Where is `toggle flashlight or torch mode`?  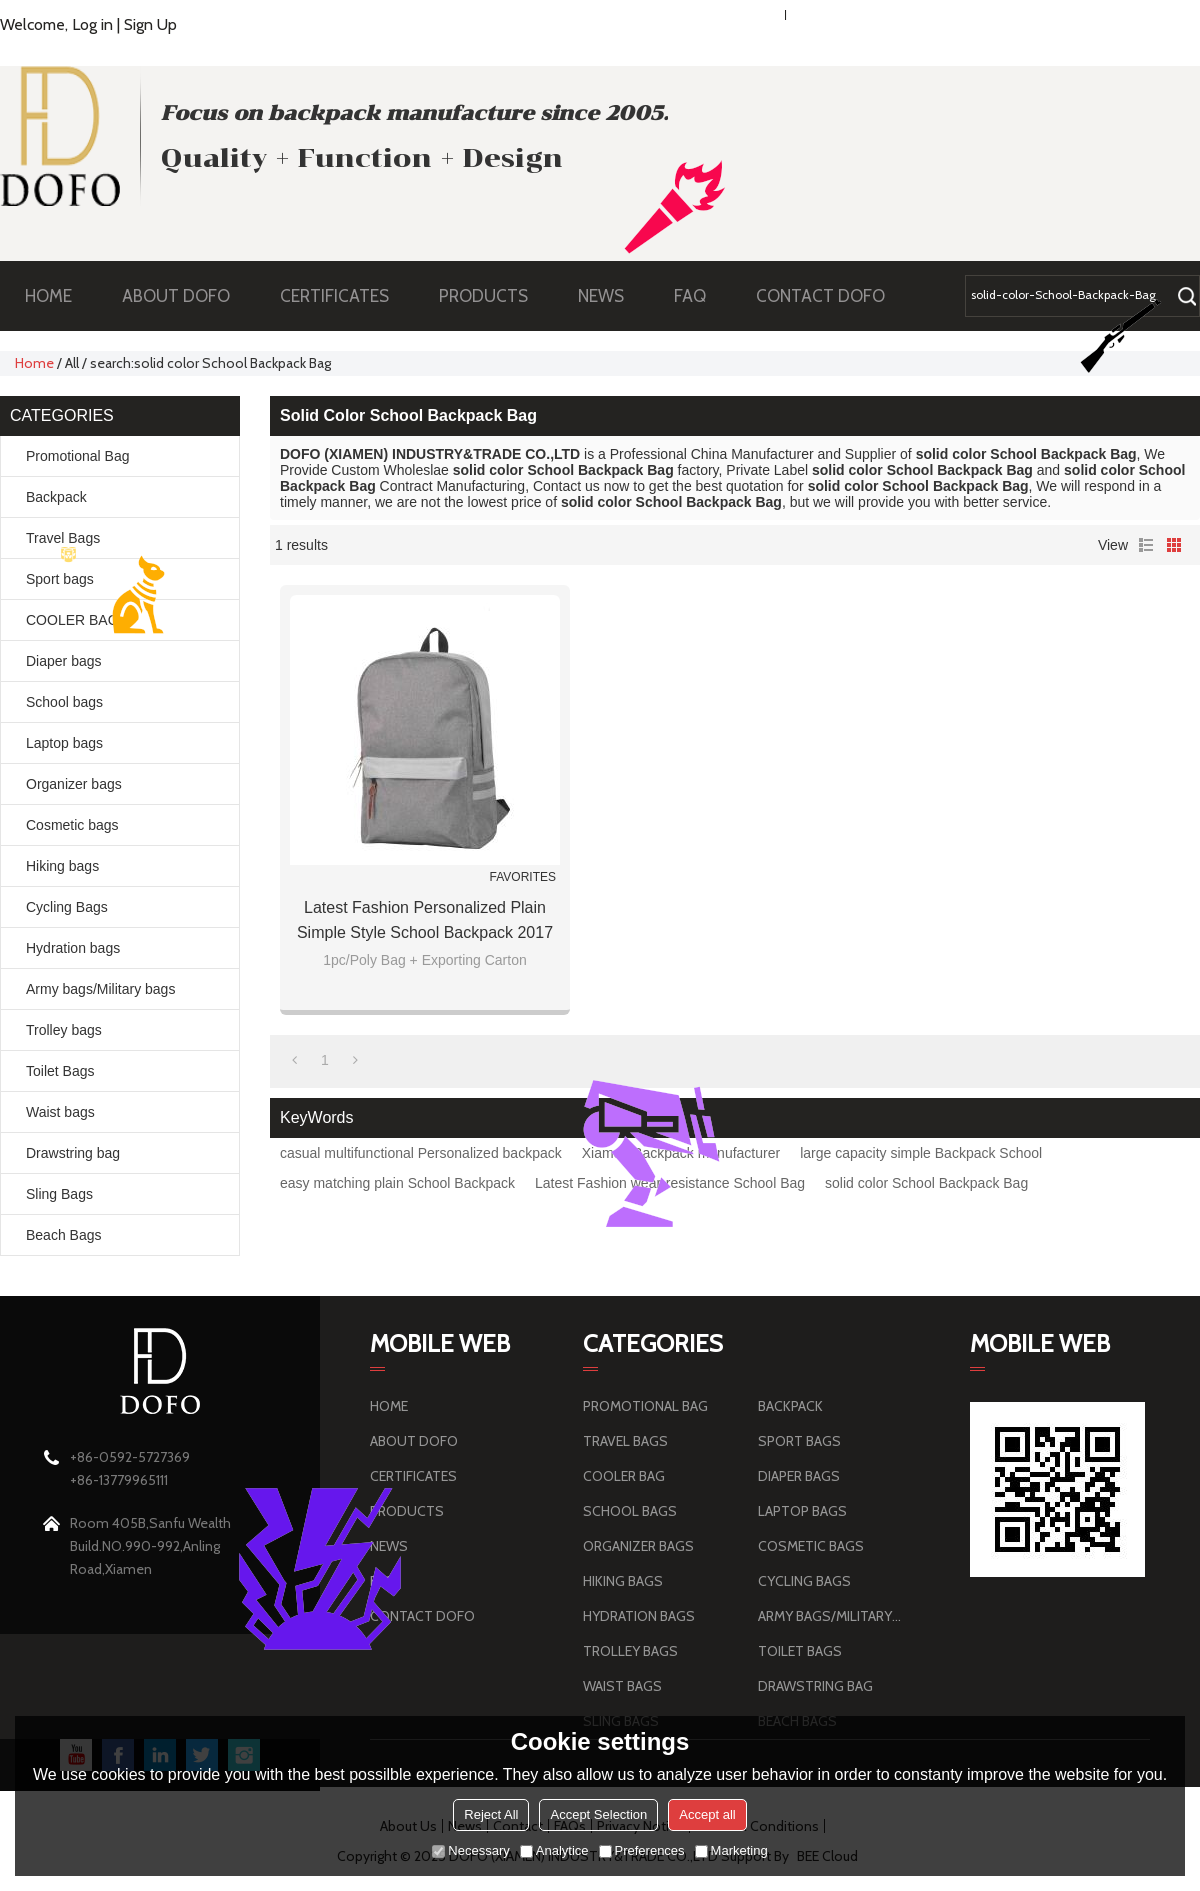 toggle flashlight or torch mode is located at coordinates (674, 203).